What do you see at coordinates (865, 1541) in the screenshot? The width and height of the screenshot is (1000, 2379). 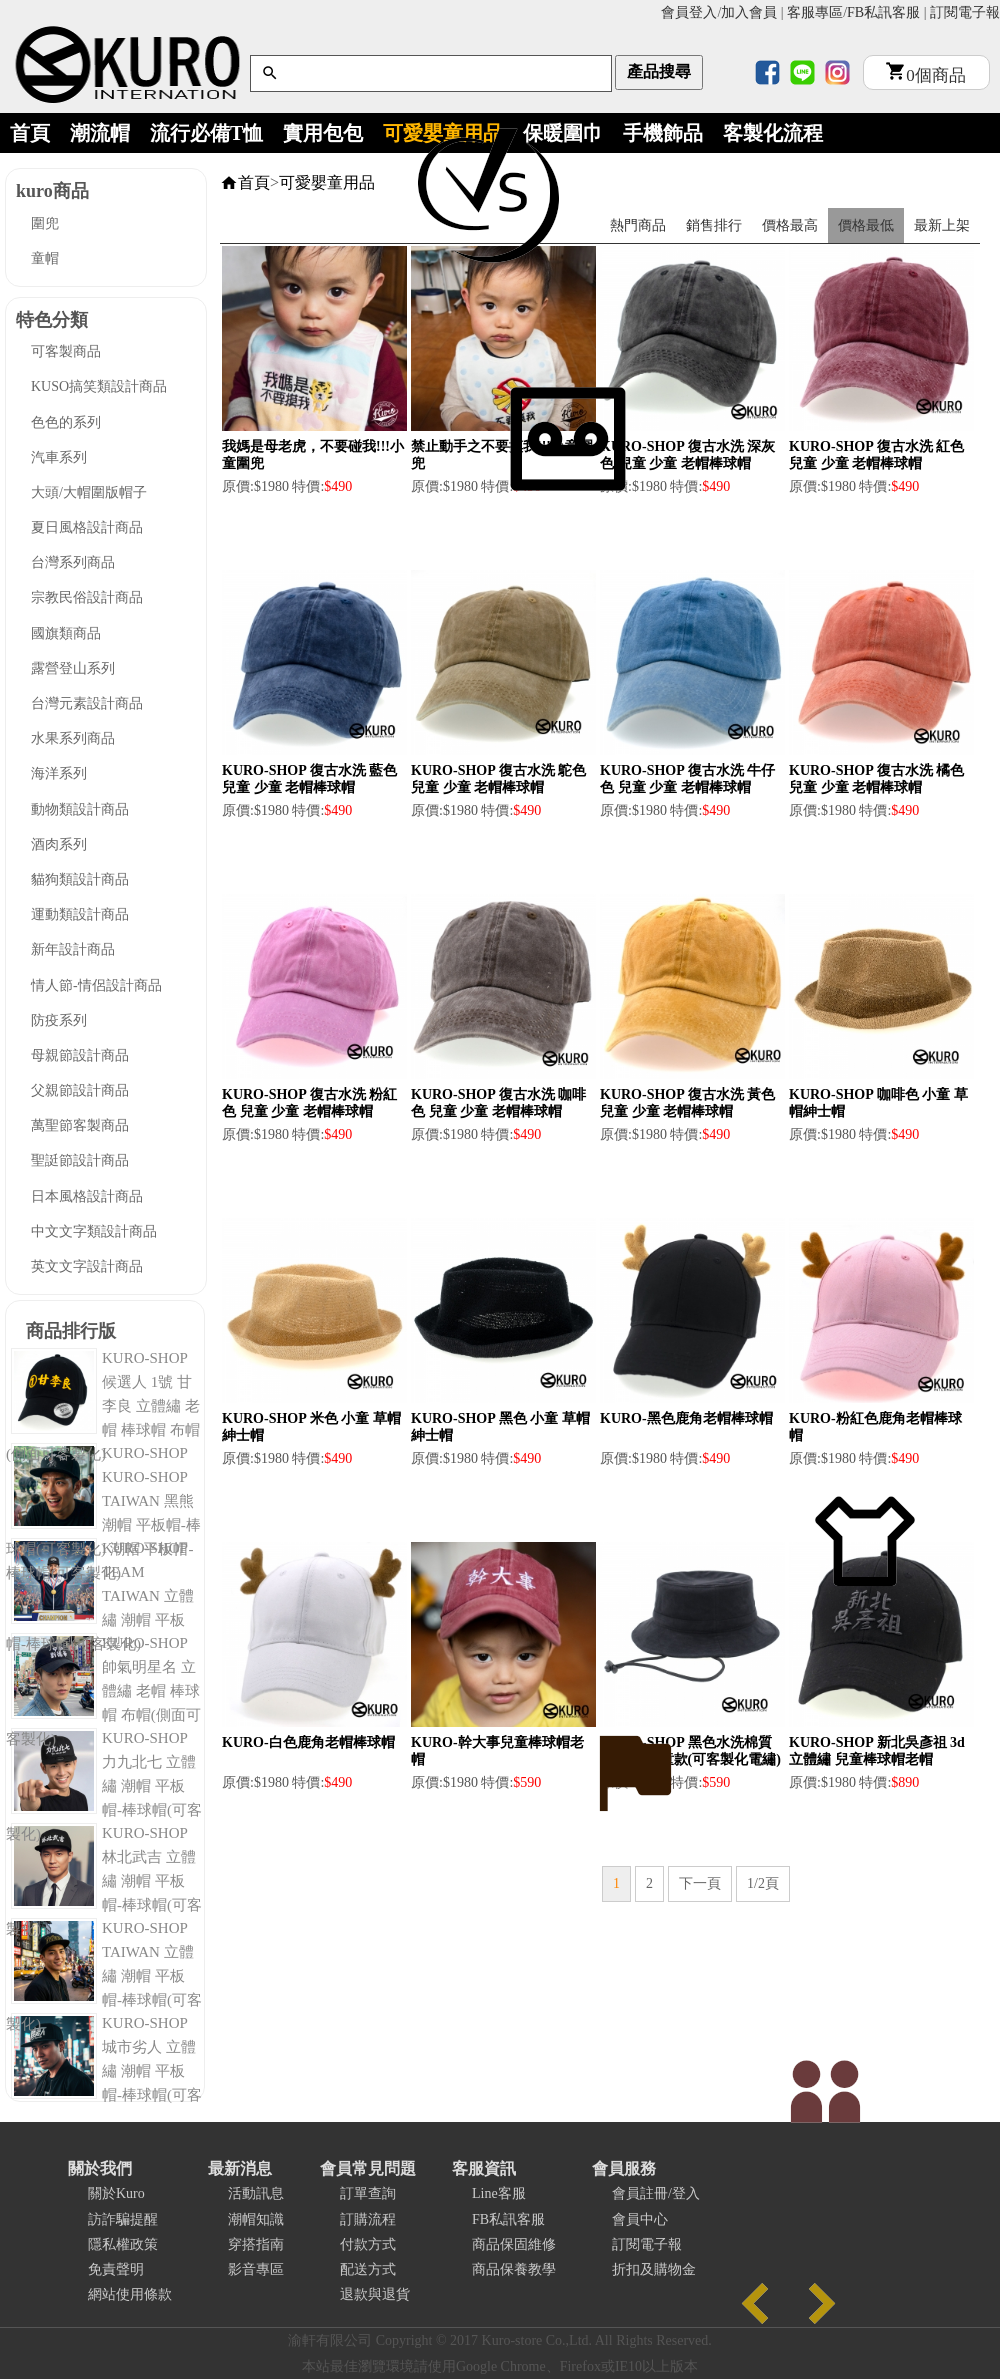 I see `browse clothing or apparel items` at bounding box center [865, 1541].